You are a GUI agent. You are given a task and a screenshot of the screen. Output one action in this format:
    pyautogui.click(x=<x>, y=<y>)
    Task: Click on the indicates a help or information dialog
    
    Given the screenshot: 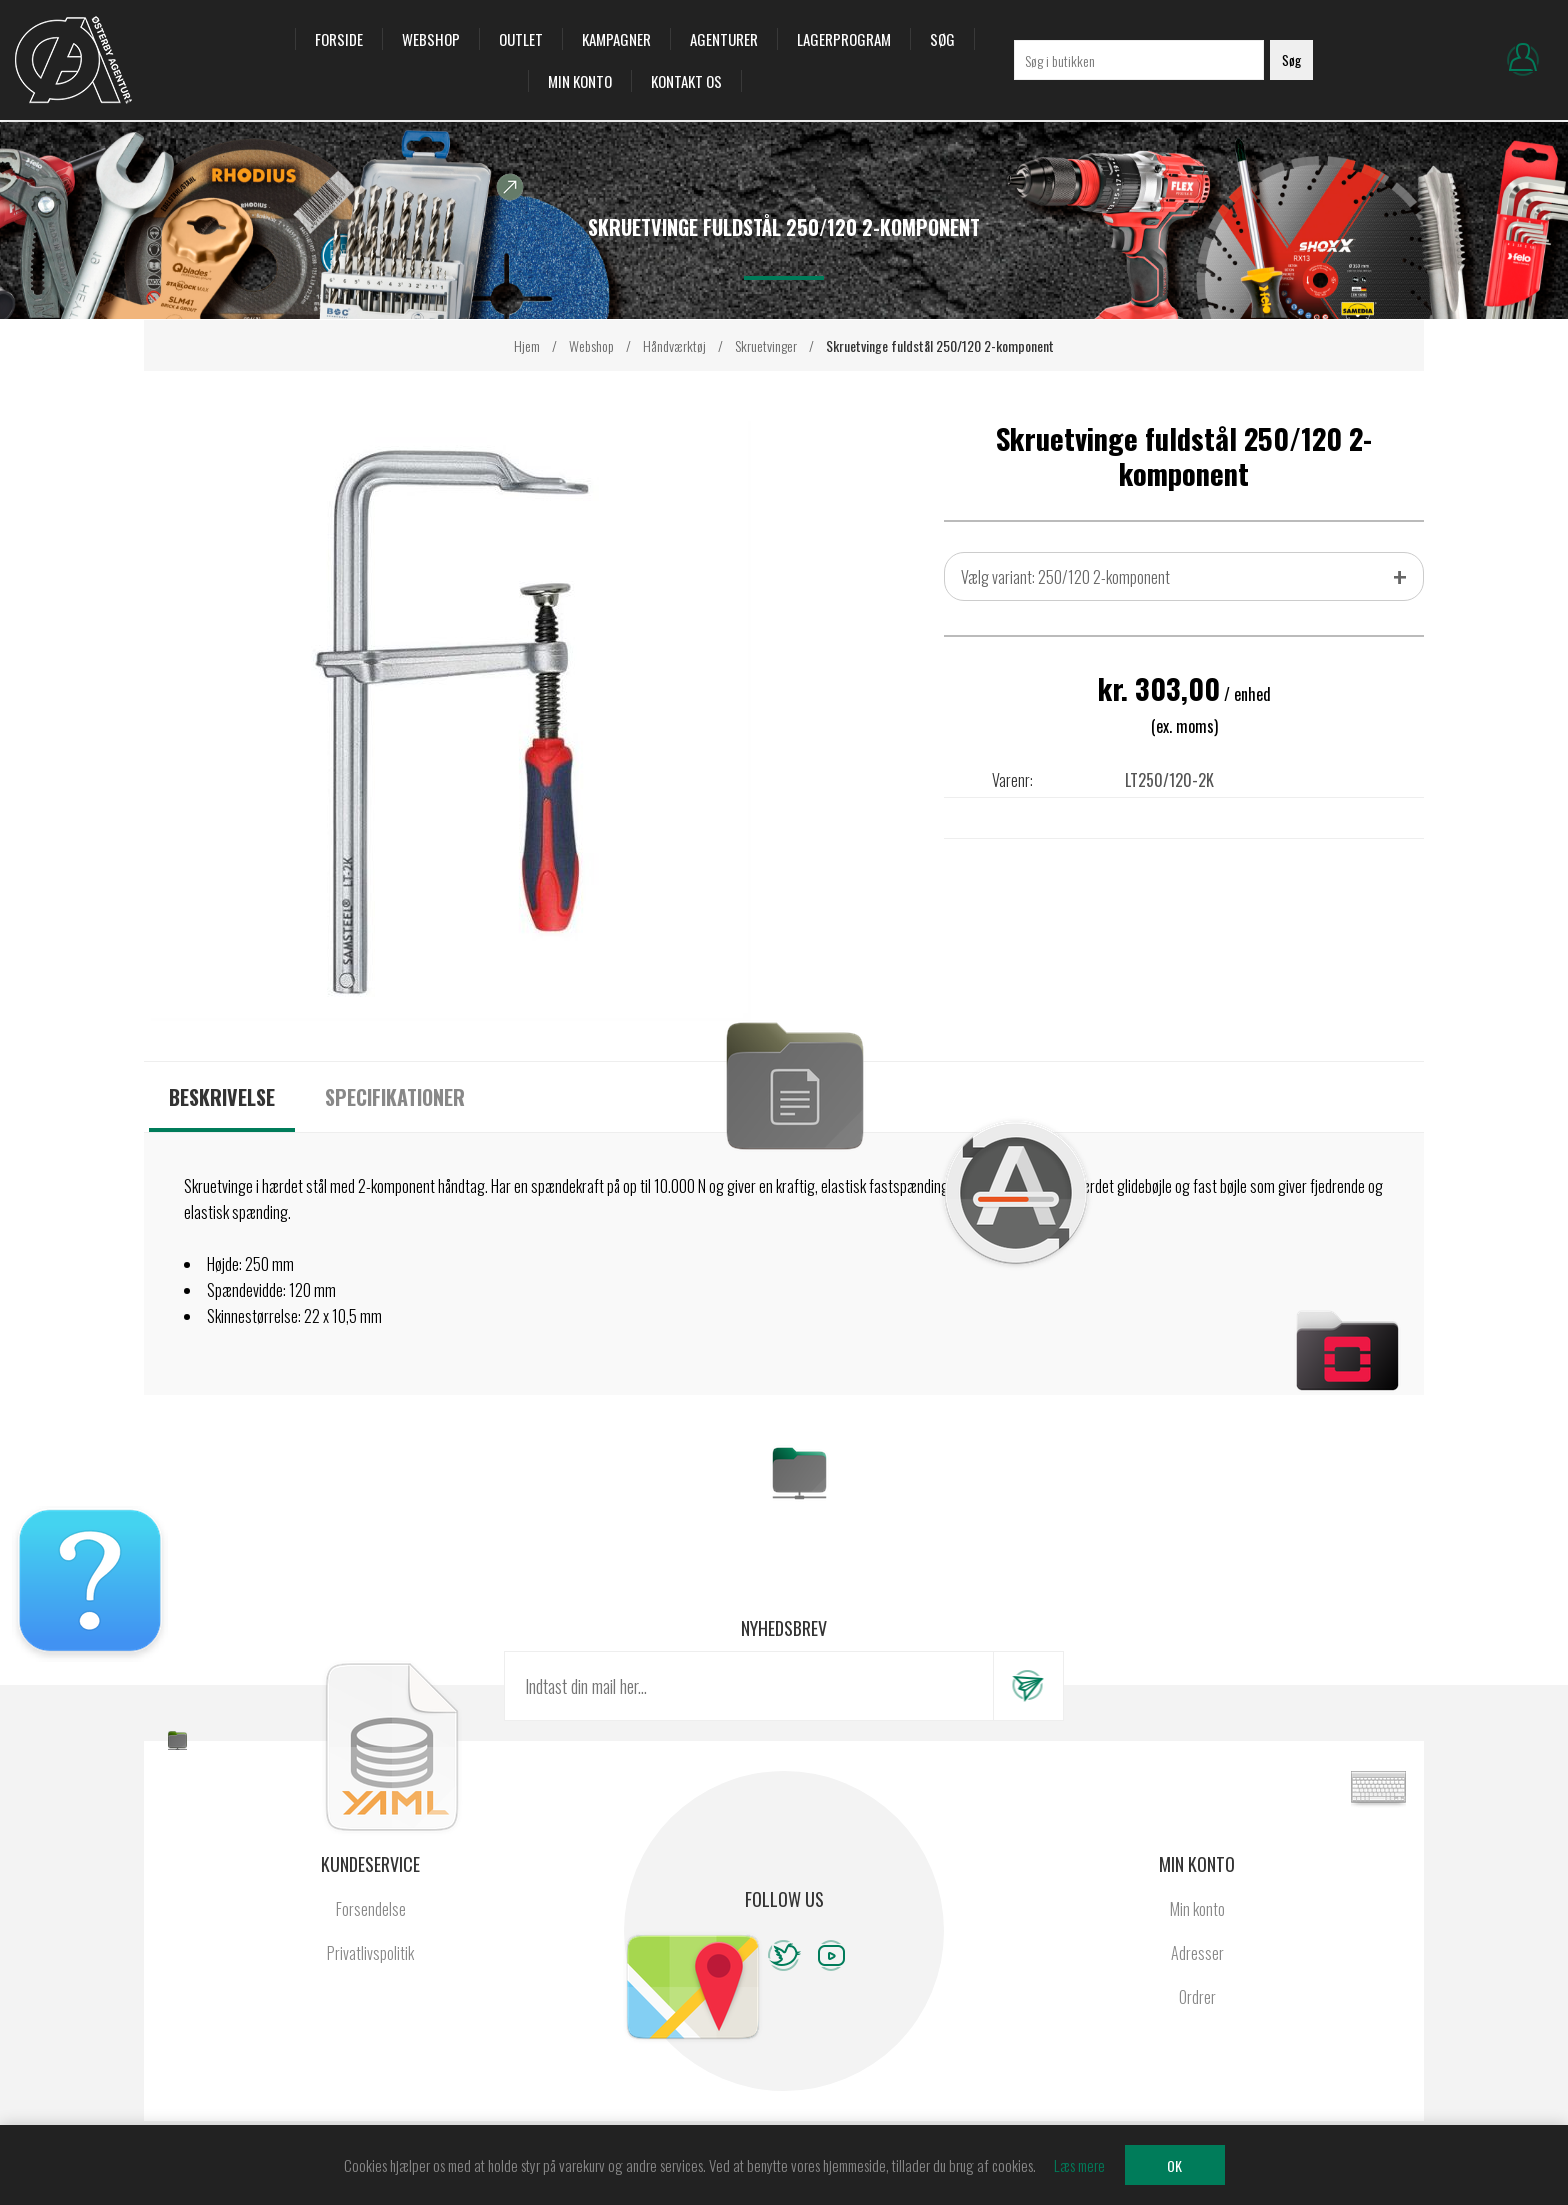 What is the action you would take?
    pyautogui.click(x=90, y=1584)
    